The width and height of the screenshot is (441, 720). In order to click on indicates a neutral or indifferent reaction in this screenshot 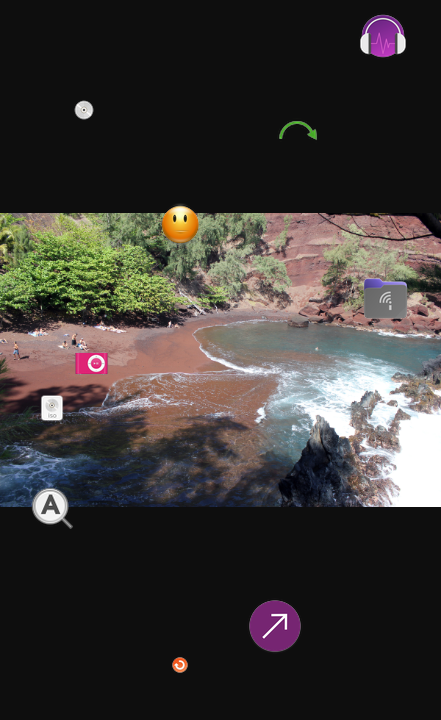, I will do `click(180, 226)`.